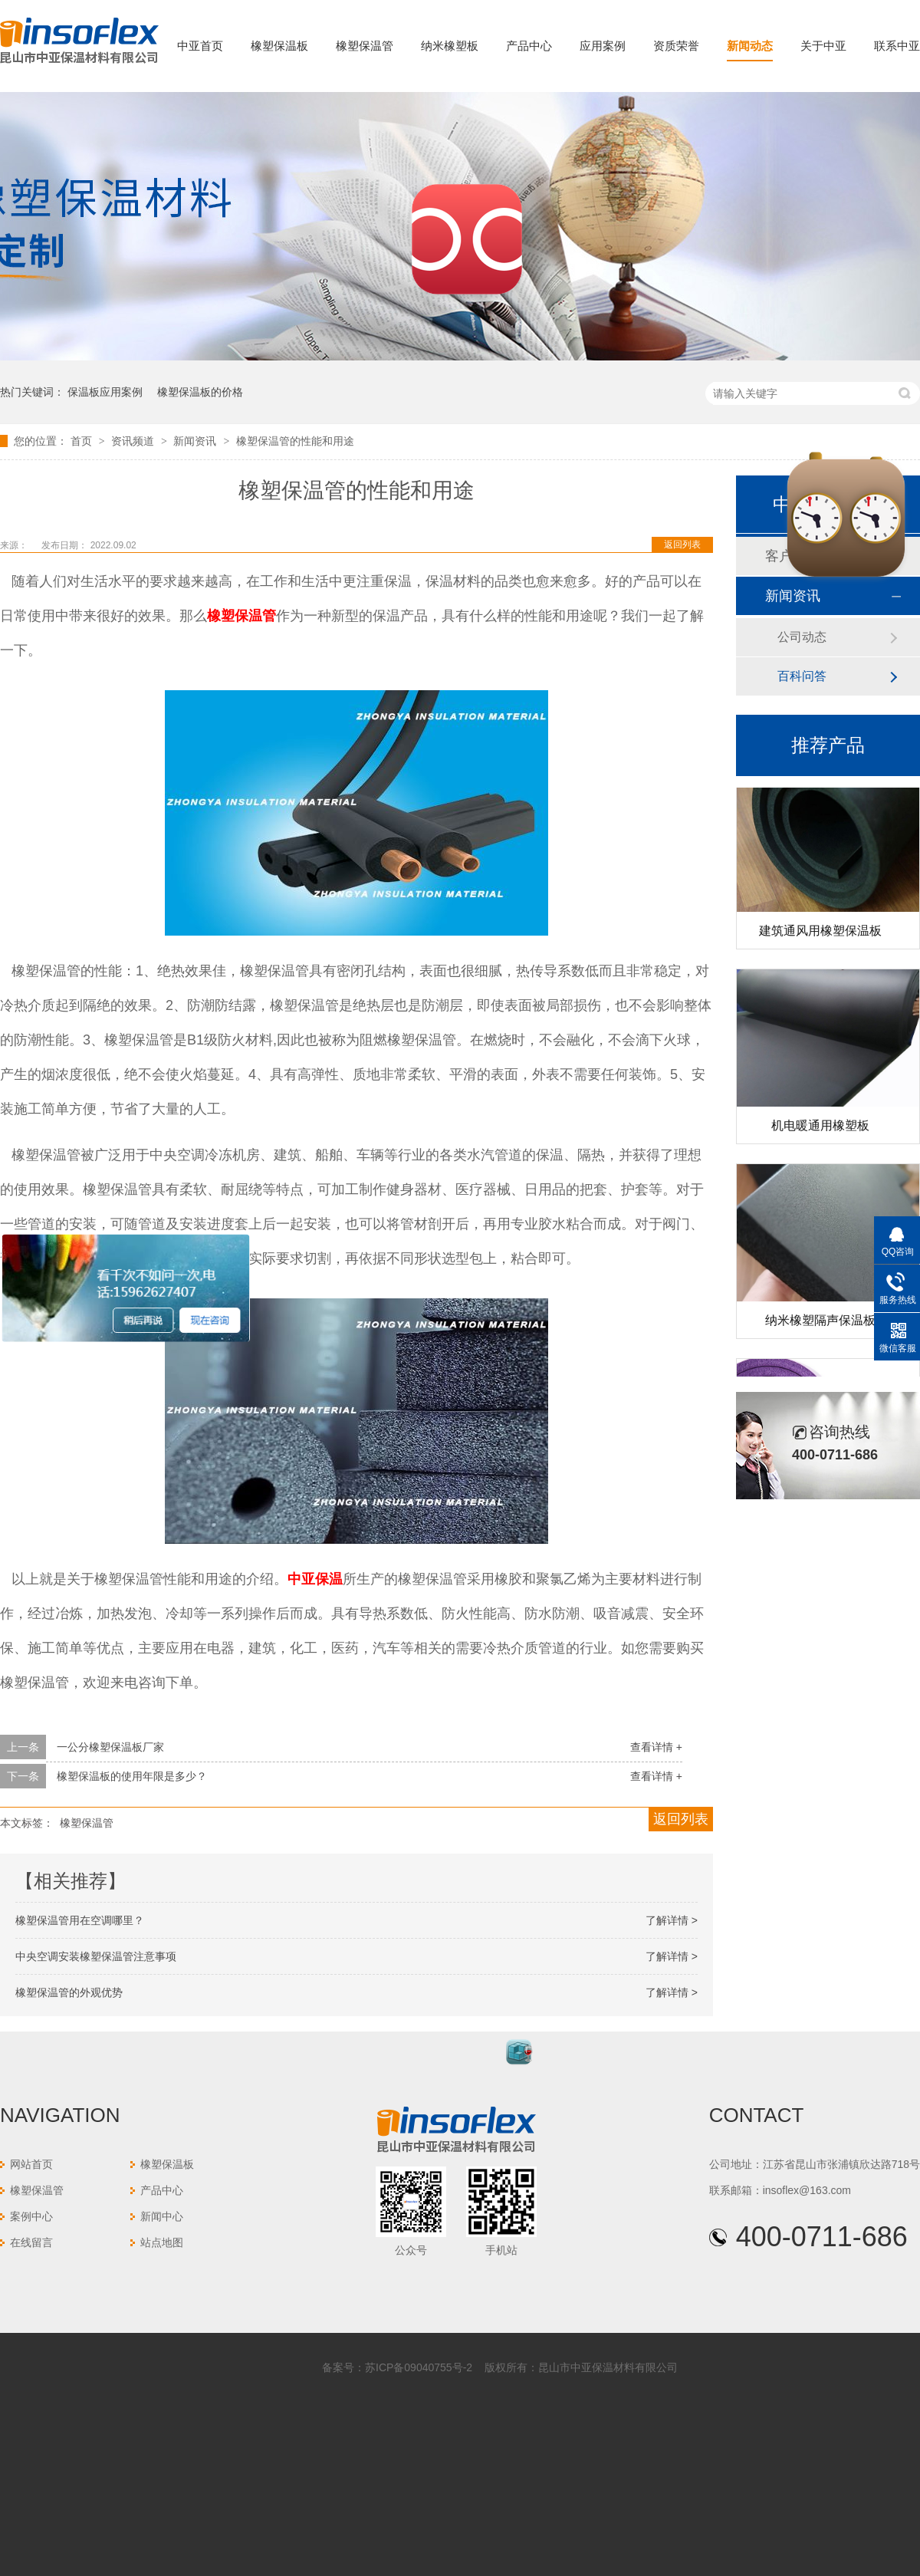 The width and height of the screenshot is (920, 2576). What do you see at coordinates (518, 2051) in the screenshot?
I see `open windows registry editor via wine` at bounding box center [518, 2051].